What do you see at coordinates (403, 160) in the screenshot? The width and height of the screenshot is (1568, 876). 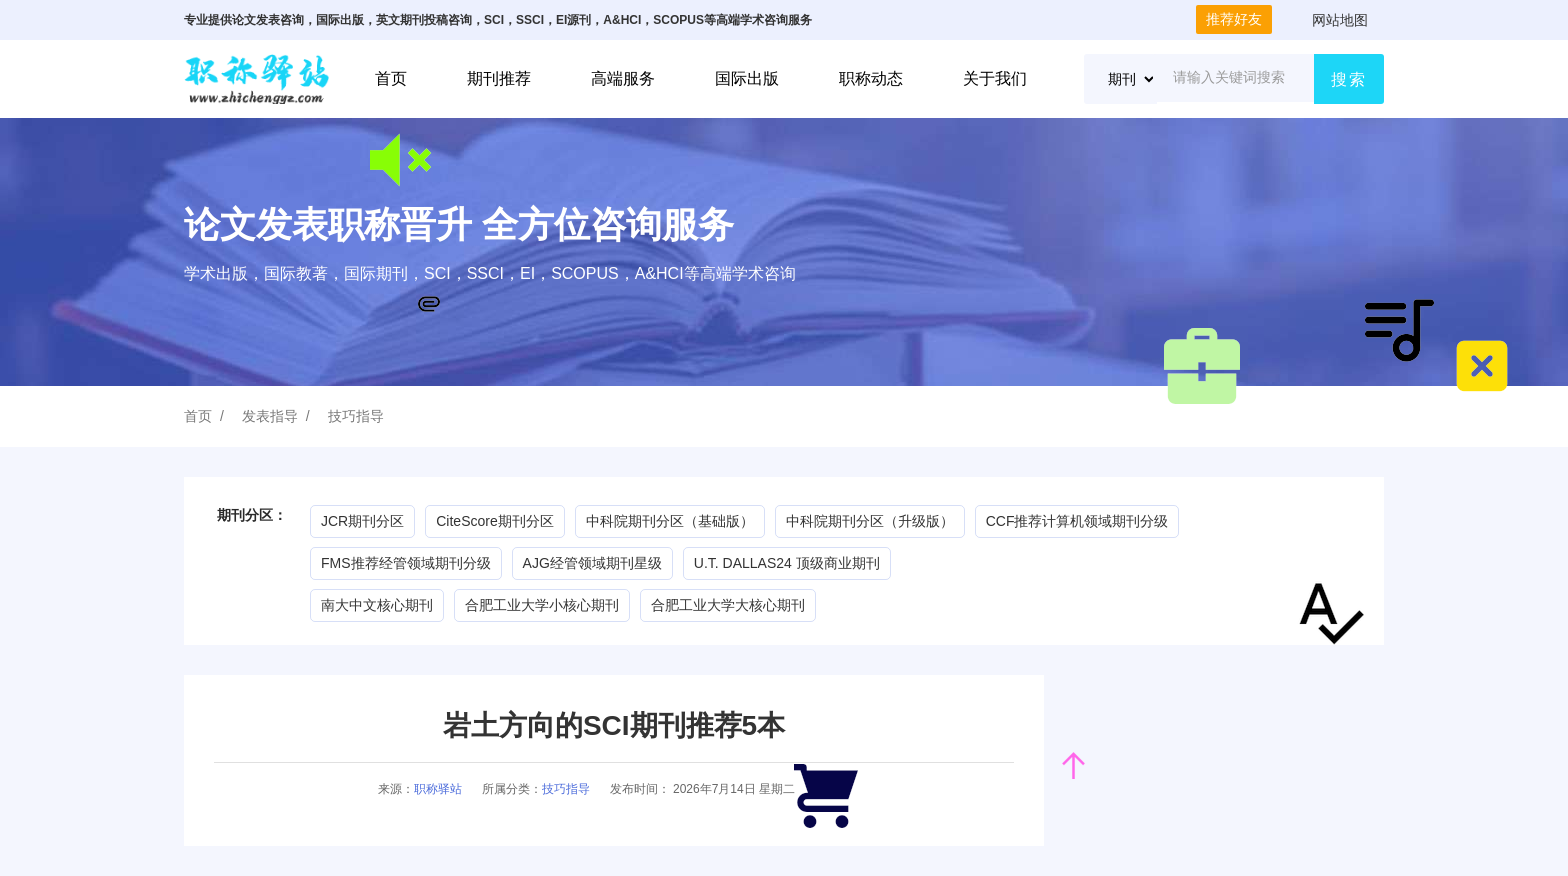 I see `mute audio or sound` at bounding box center [403, 160].